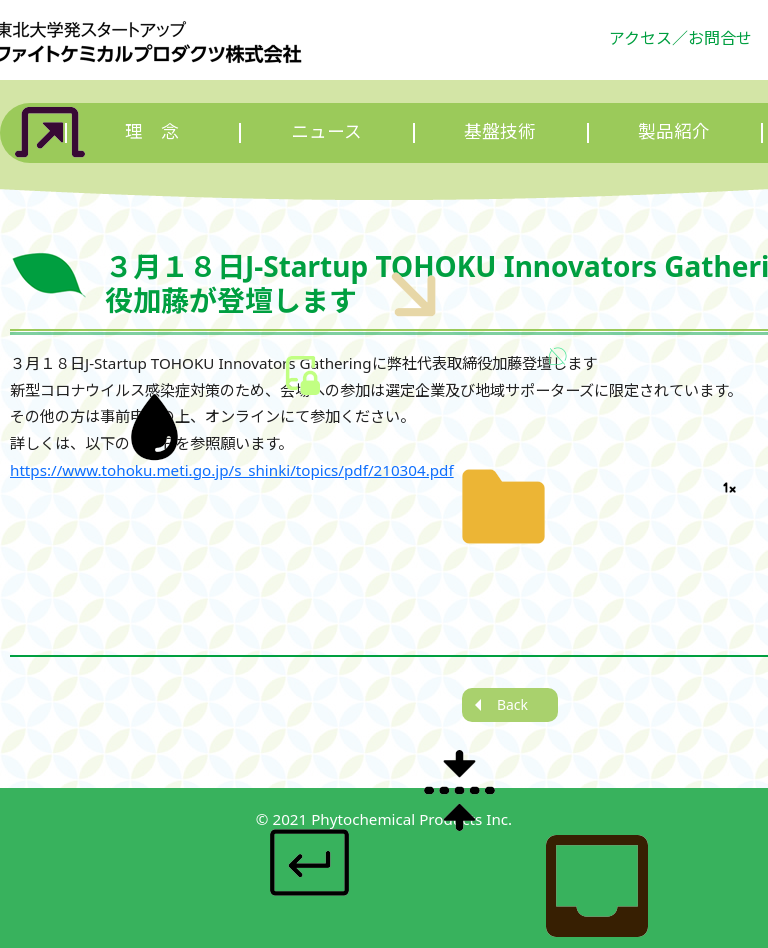 Image resolution: width=768 pixels, height=948 pixels. Describe the element at coordinates (459, 790) in the screenshot. I see `collapse or hide content section` at that location.